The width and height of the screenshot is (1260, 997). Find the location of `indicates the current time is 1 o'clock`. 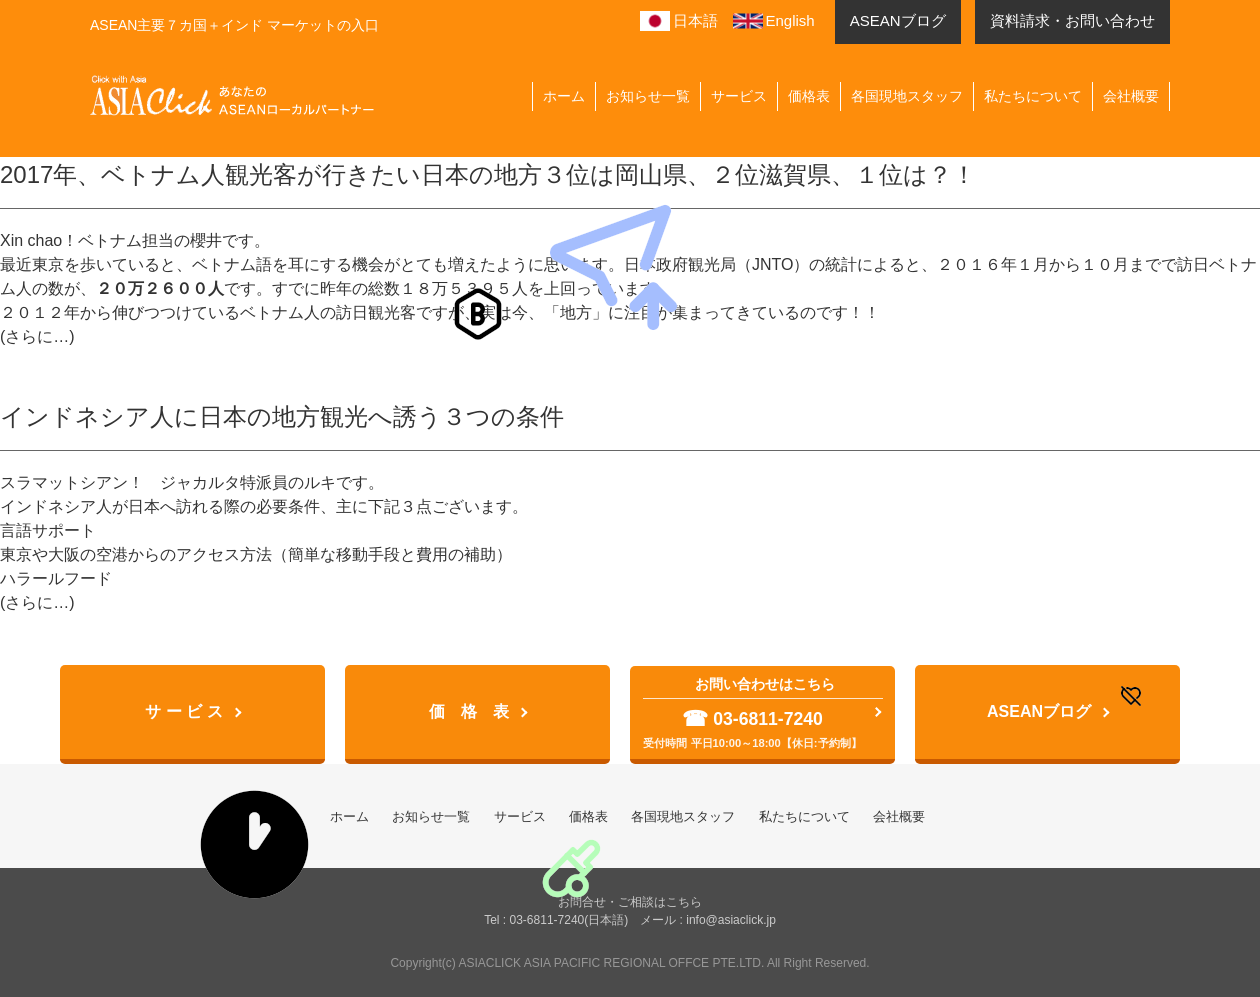

indicates the current time is 1 o'clock is located at coordinates (254, 844).